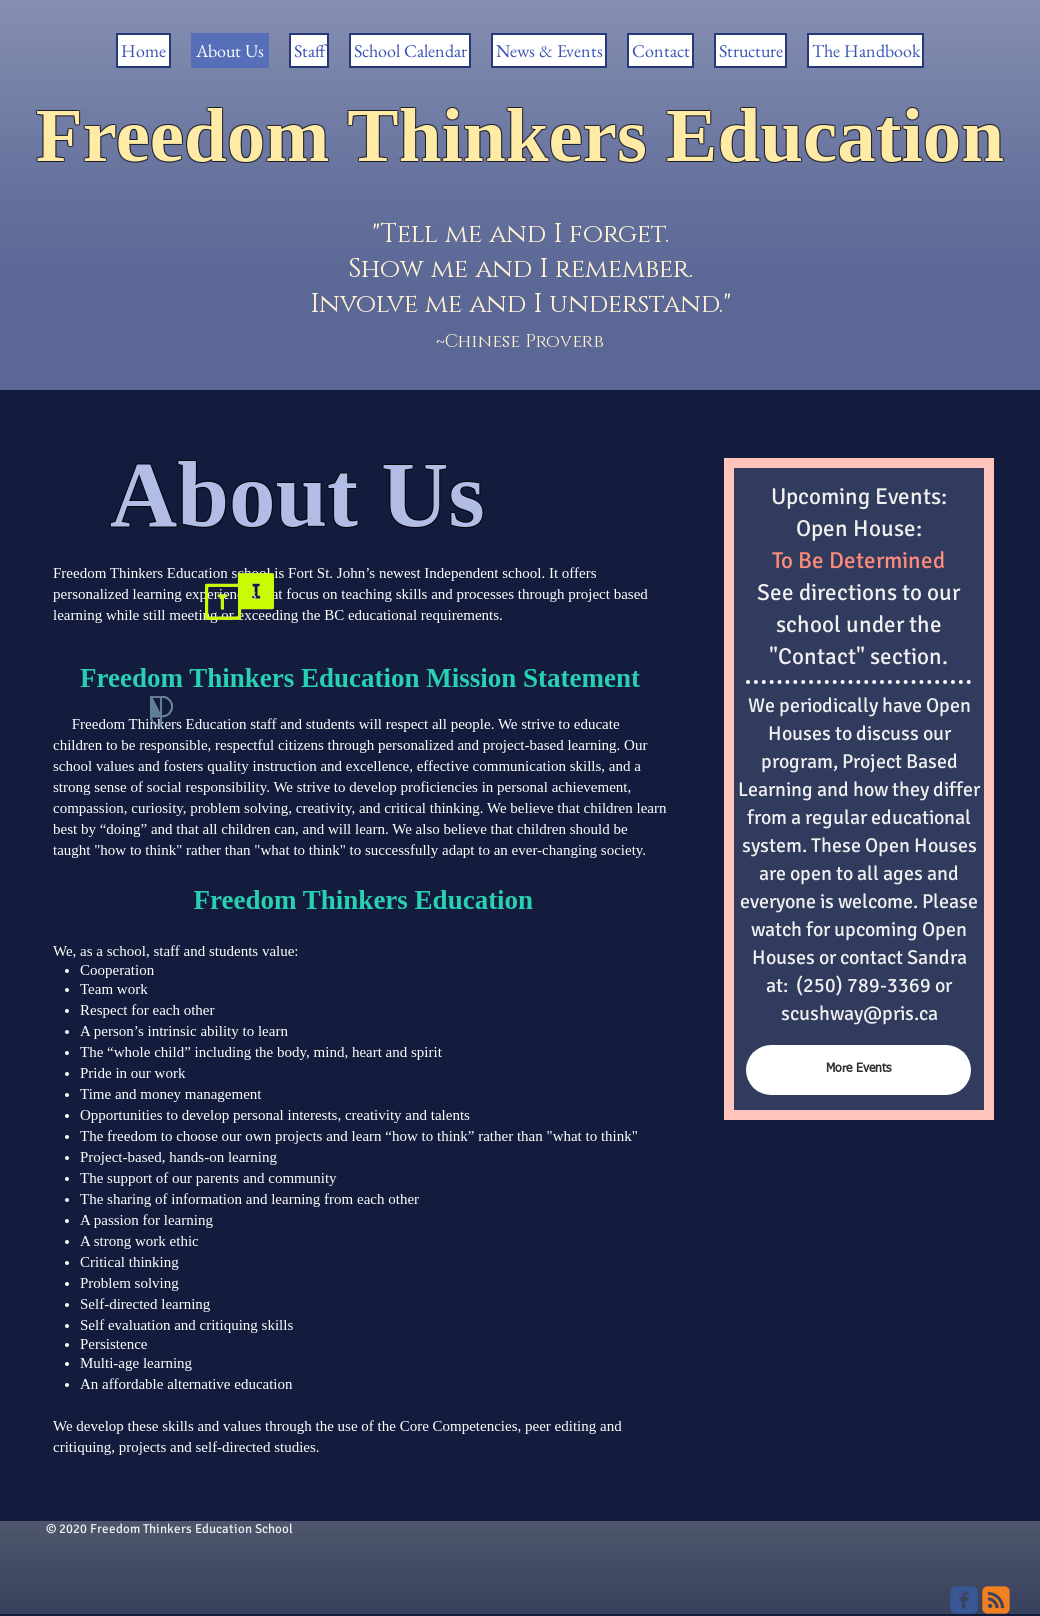 The image size is (1040, 1616). Describe the element at coordinates (239, 596) in the screenshot. I see `open the TuneIn radio app` at that location.